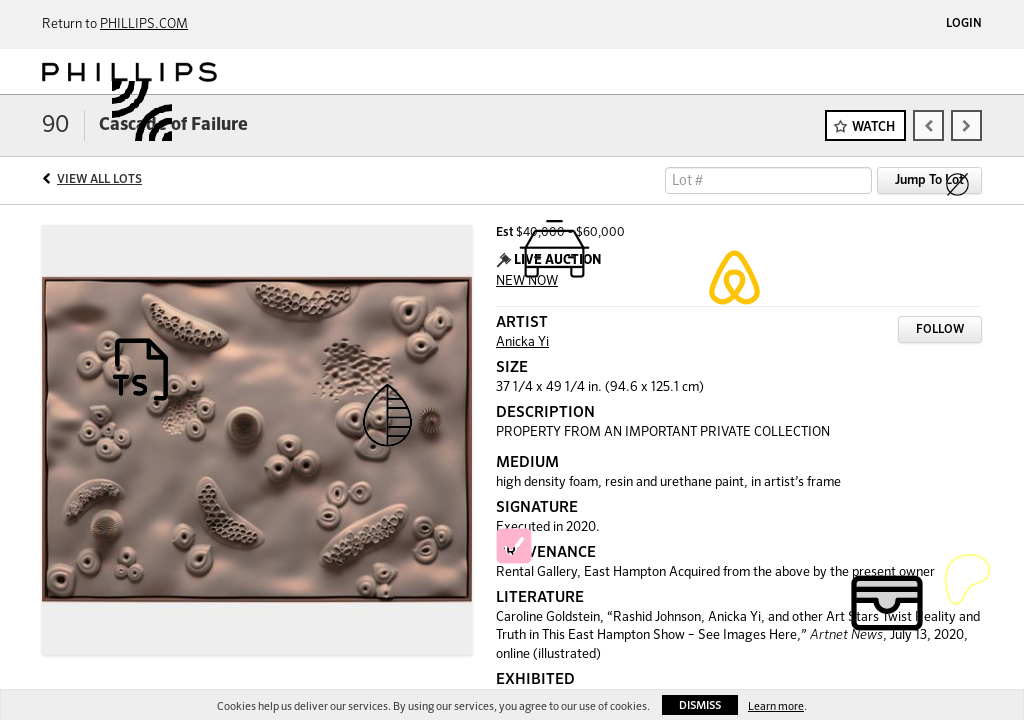  What do you see at coordinates (387, 417) in the screenshot?
I see `adjust color saturation or fill level` at bounding box center [387, 417].